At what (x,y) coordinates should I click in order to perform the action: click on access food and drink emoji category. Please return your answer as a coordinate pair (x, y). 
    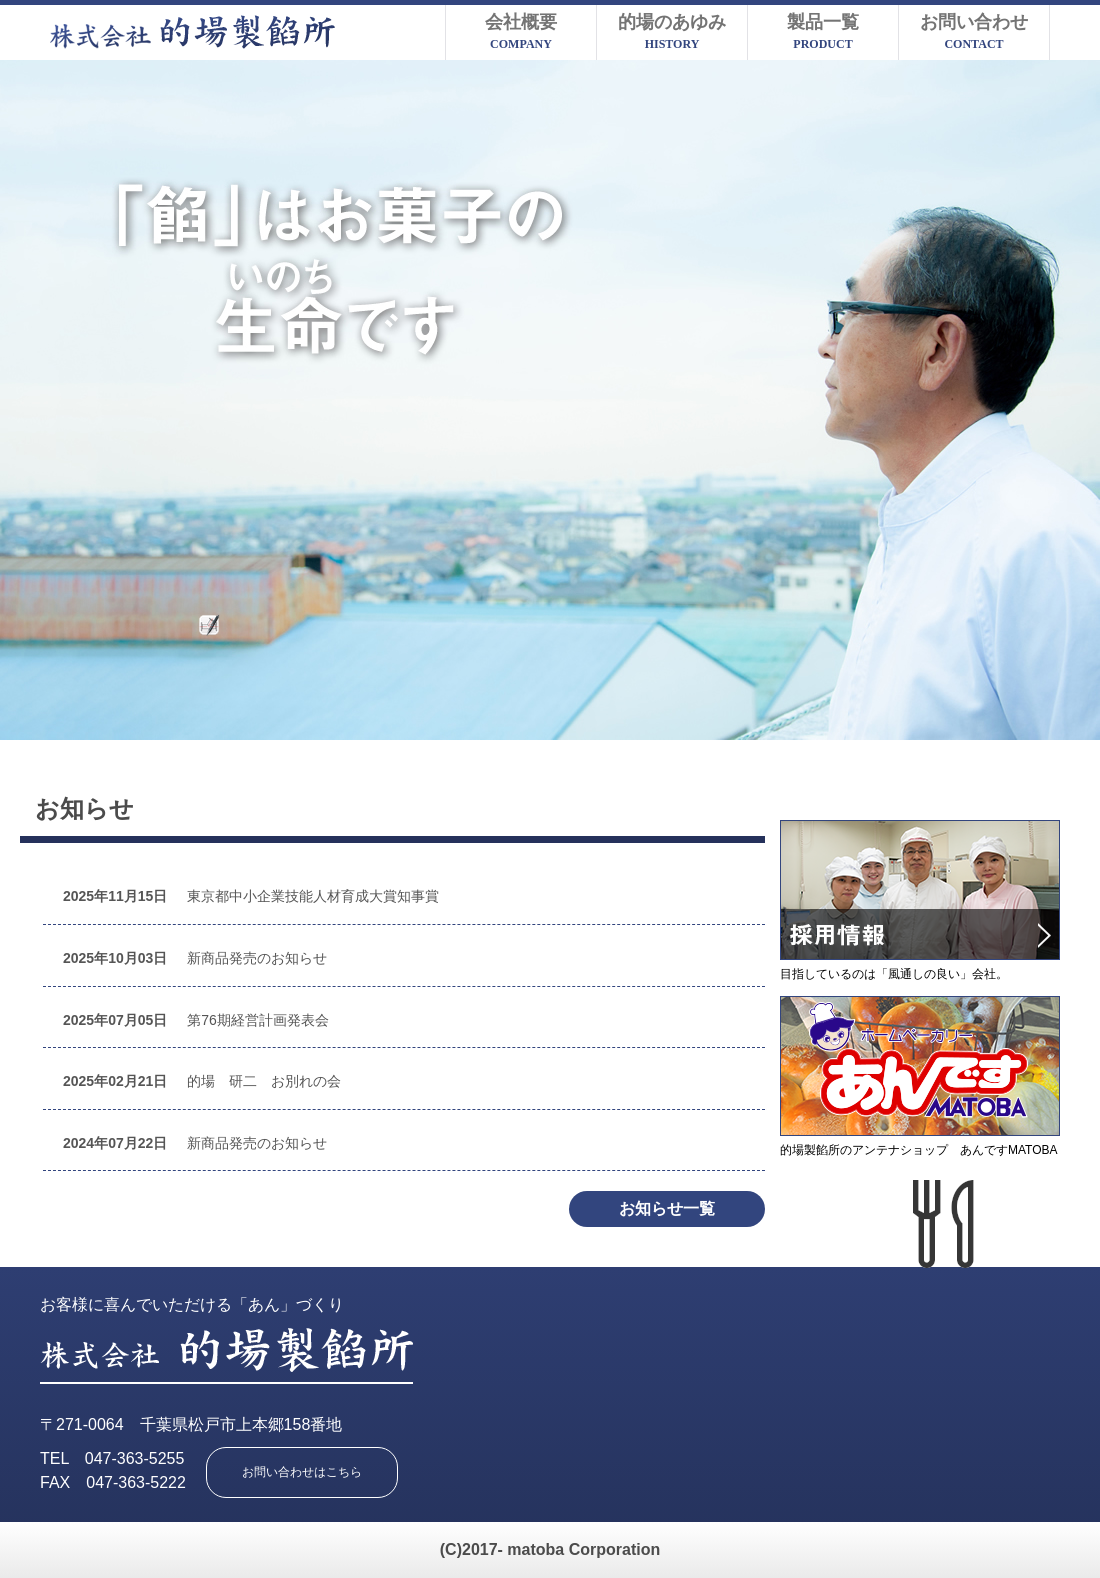
    Looking at the image, I should click on (946, 1224).